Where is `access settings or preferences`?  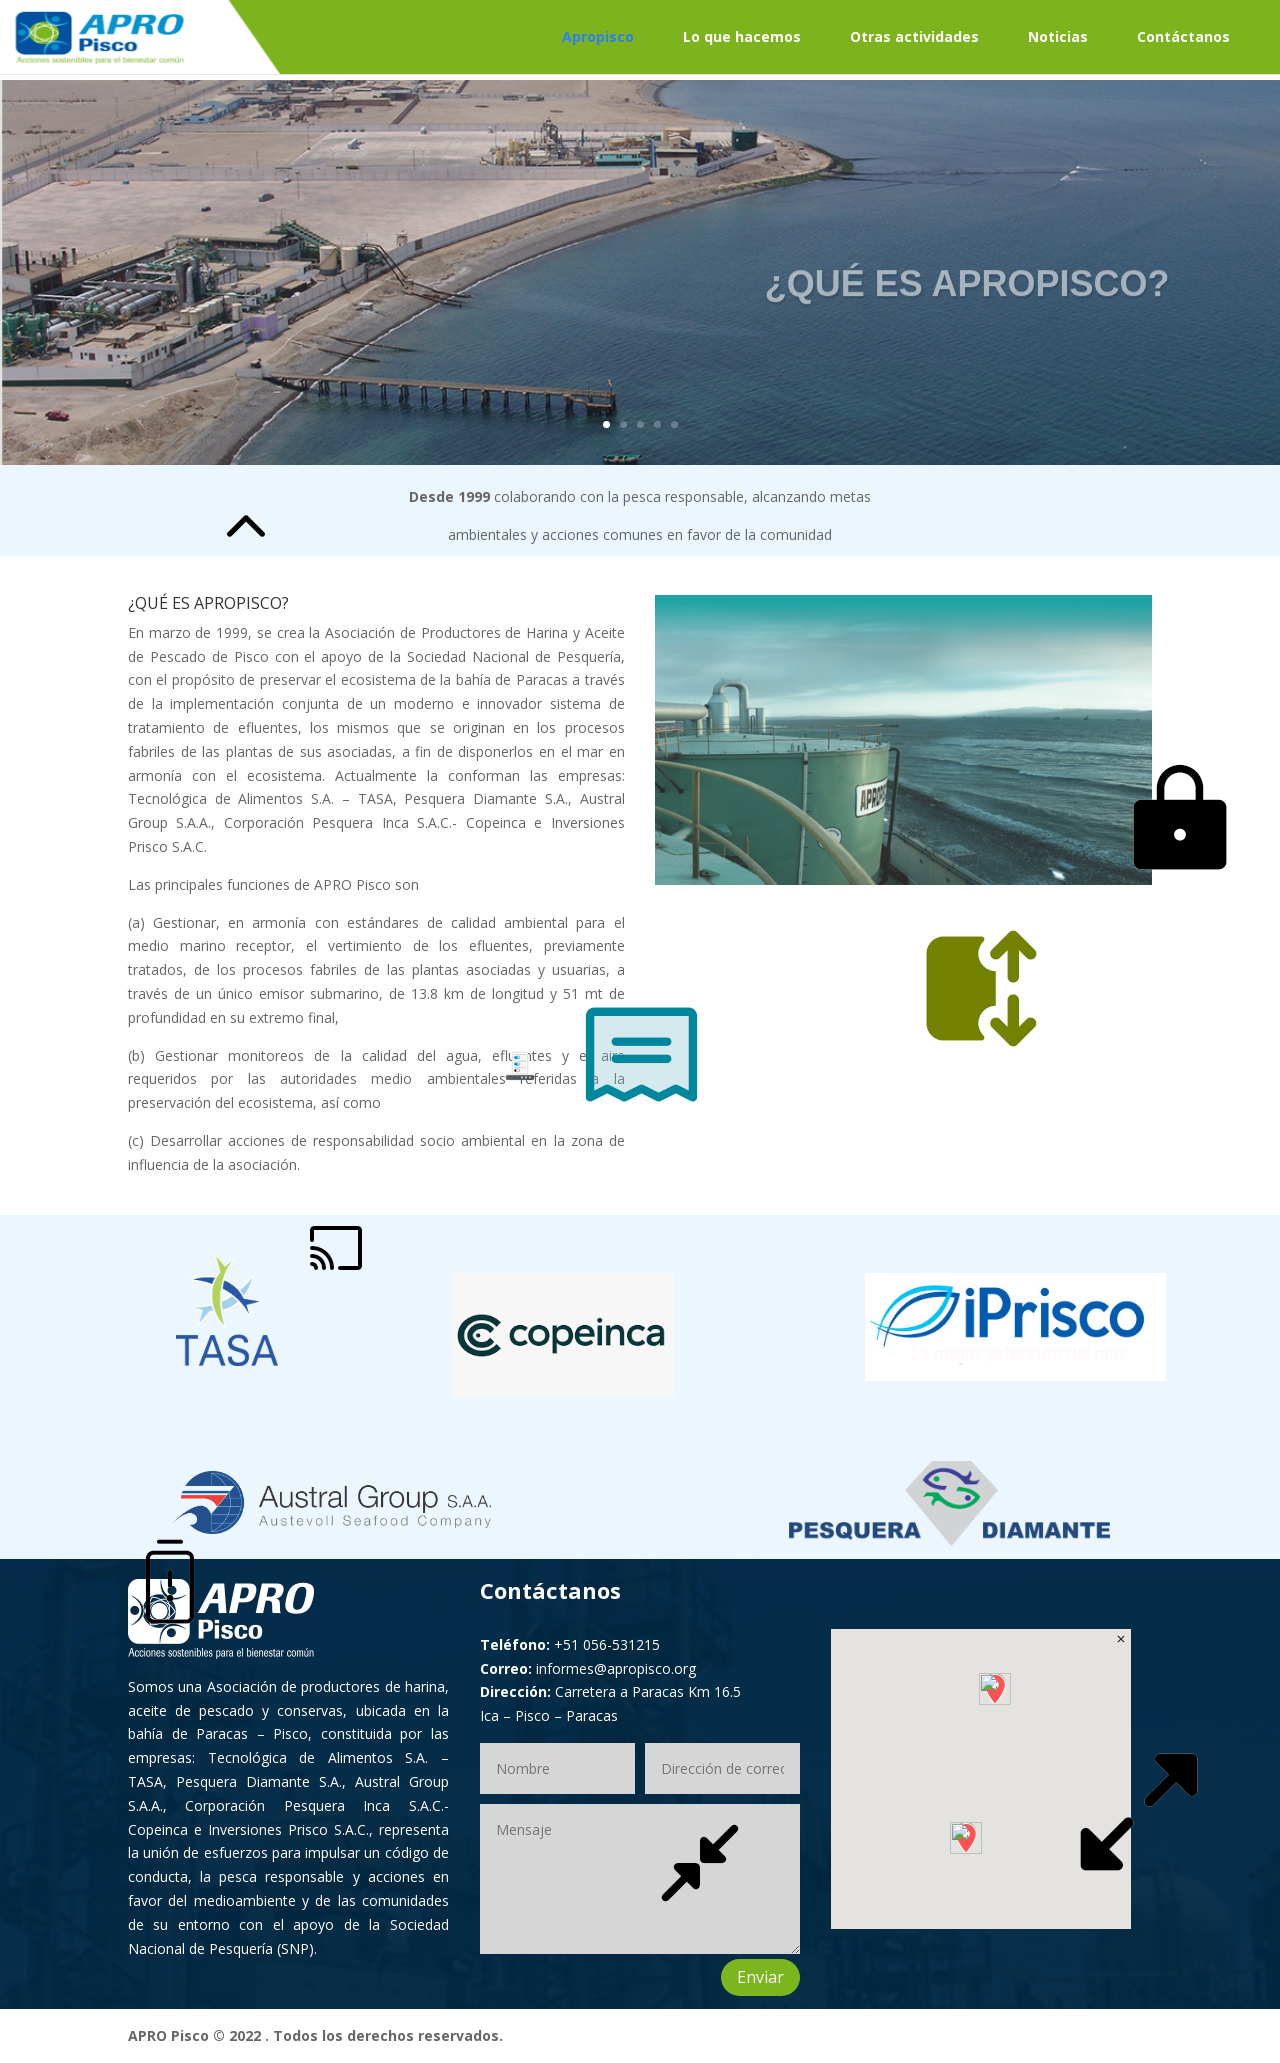 access settings or preferences is located at coordinates (520, 1066).